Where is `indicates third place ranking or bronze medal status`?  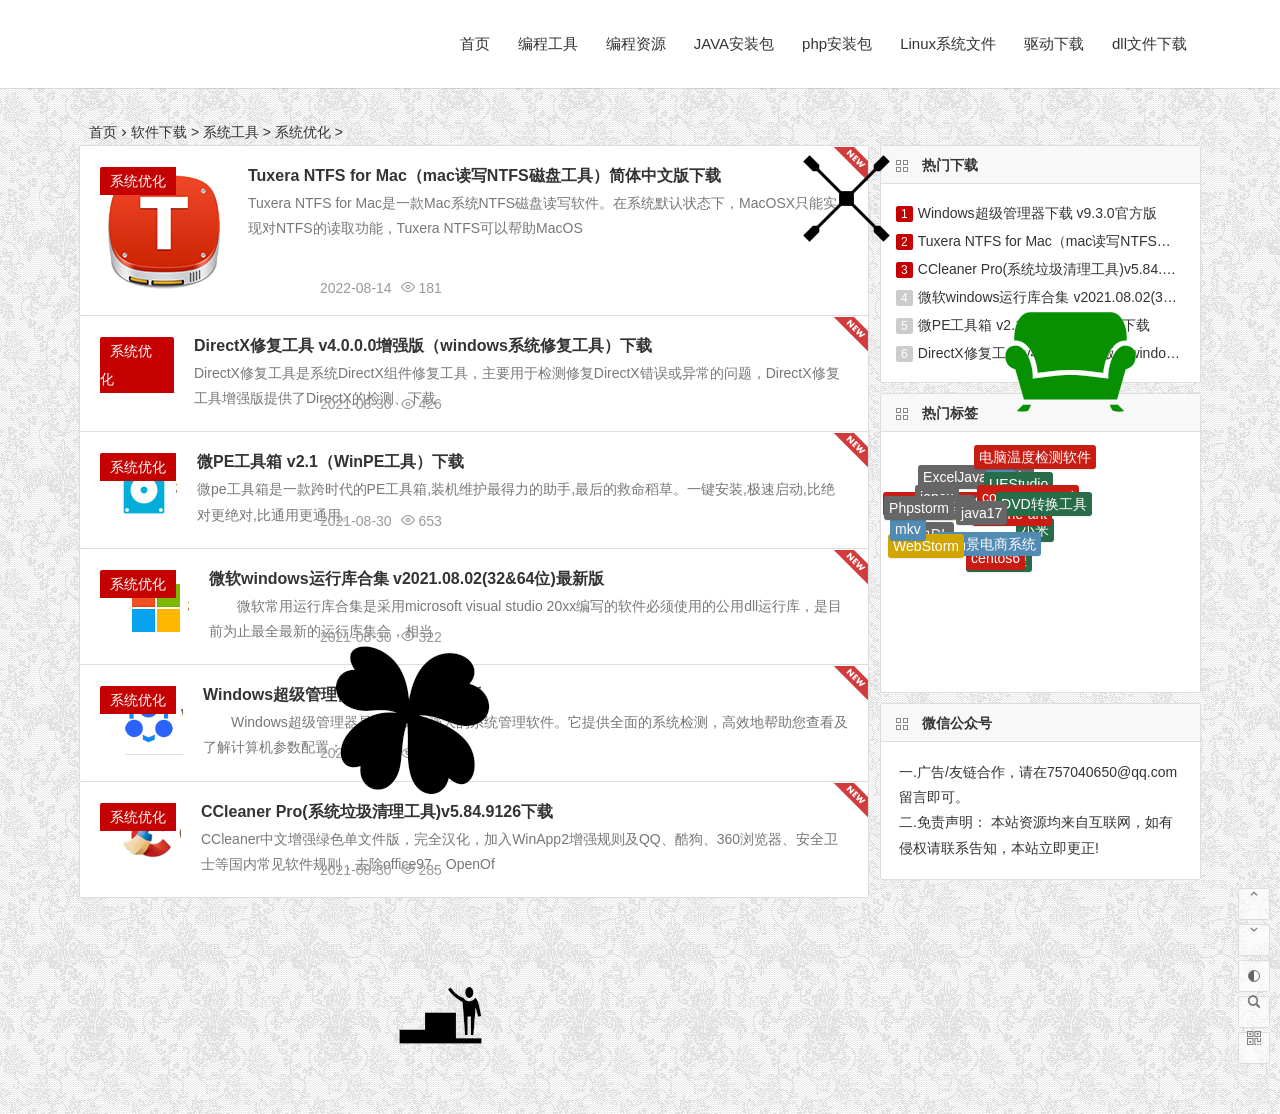
indicates third place ranking or bronze medal status is located at coordinates (440, 1002).